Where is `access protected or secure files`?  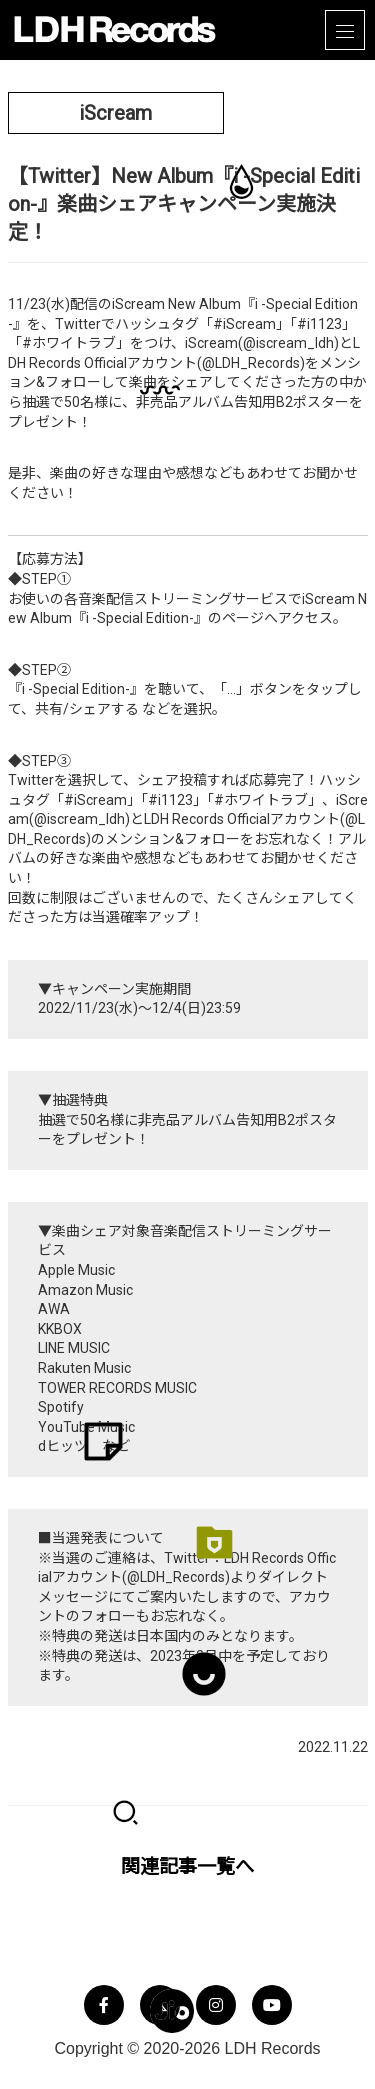 access protected or secure files is located at coordinates (214, 1542).